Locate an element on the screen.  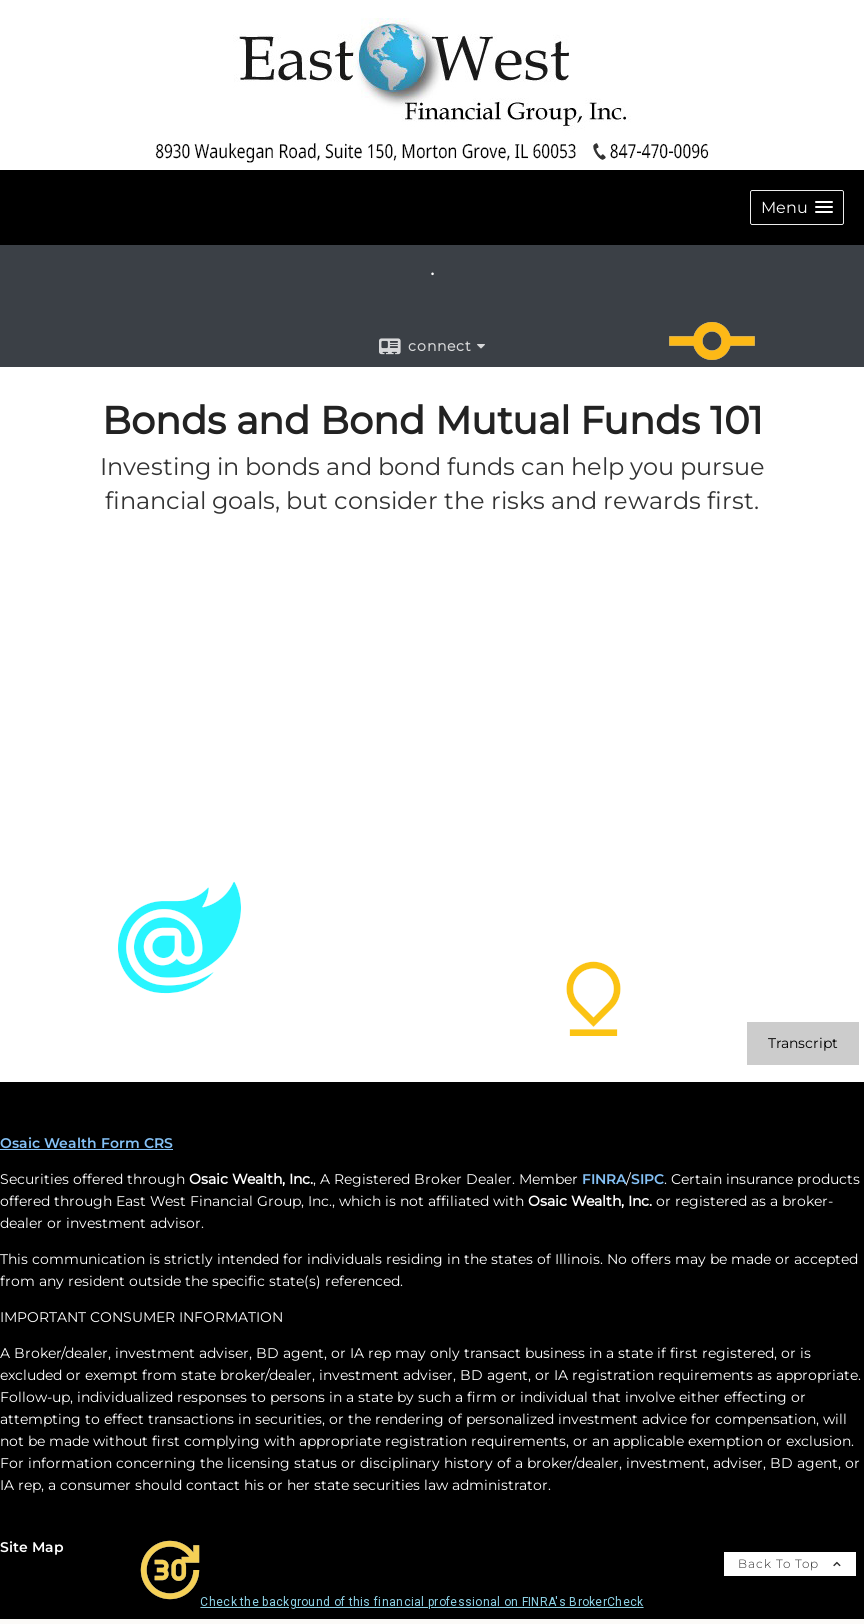
skip forward 30 seconds is located at coordinates (170, 1570).